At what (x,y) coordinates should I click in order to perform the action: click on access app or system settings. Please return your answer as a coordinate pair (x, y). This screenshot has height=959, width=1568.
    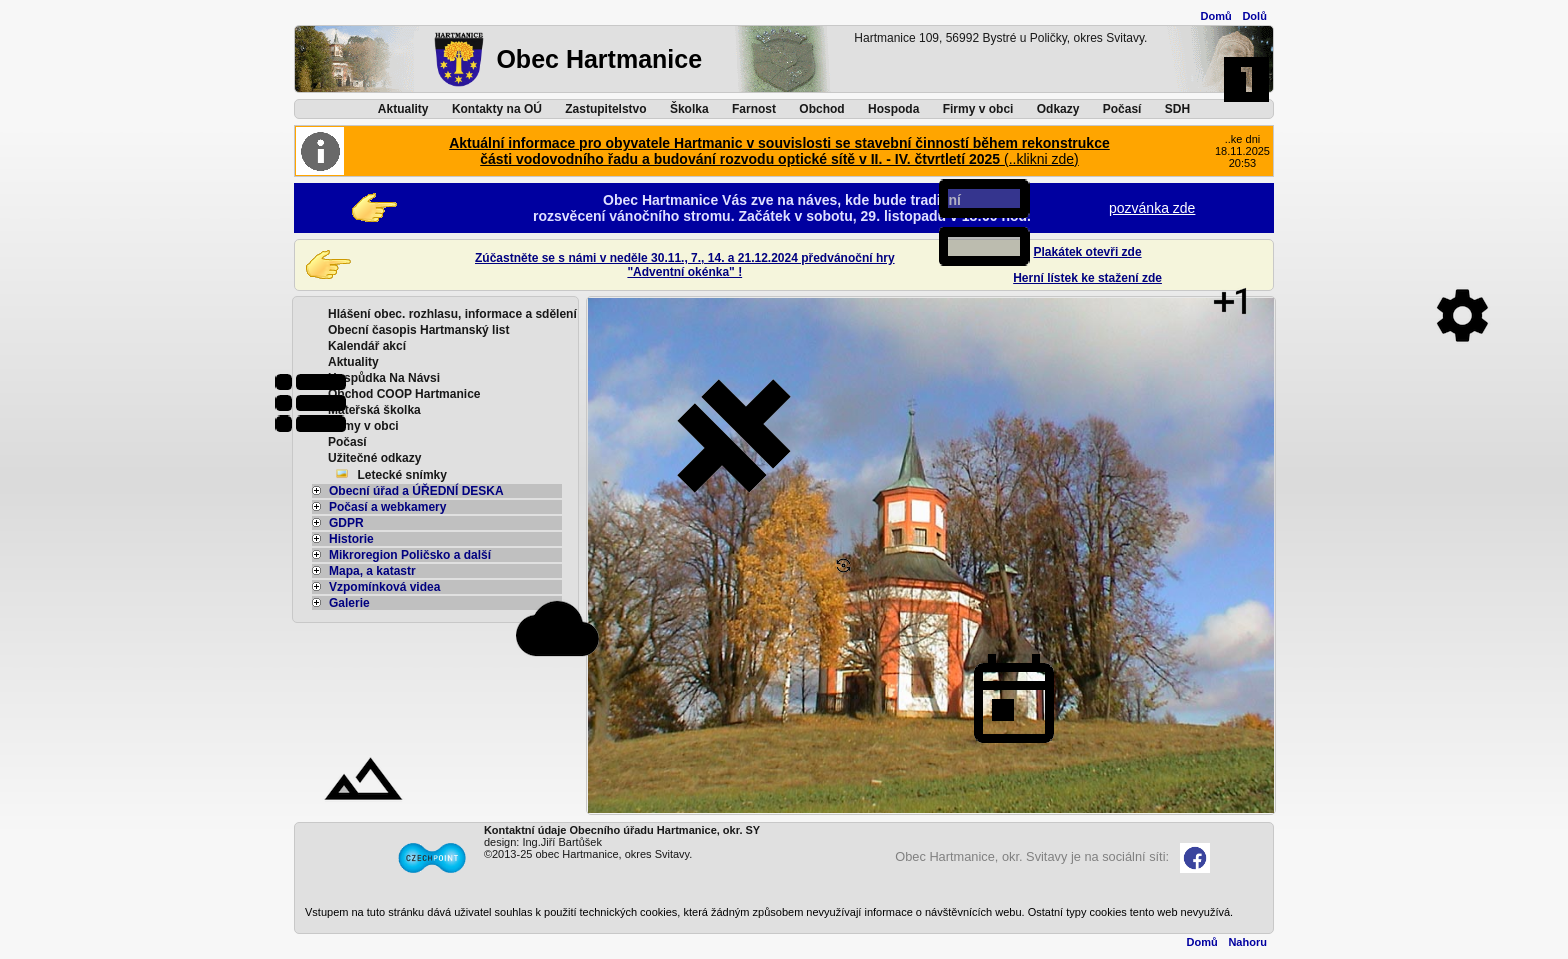
    Looking at the image, I should click on (1462, 315).